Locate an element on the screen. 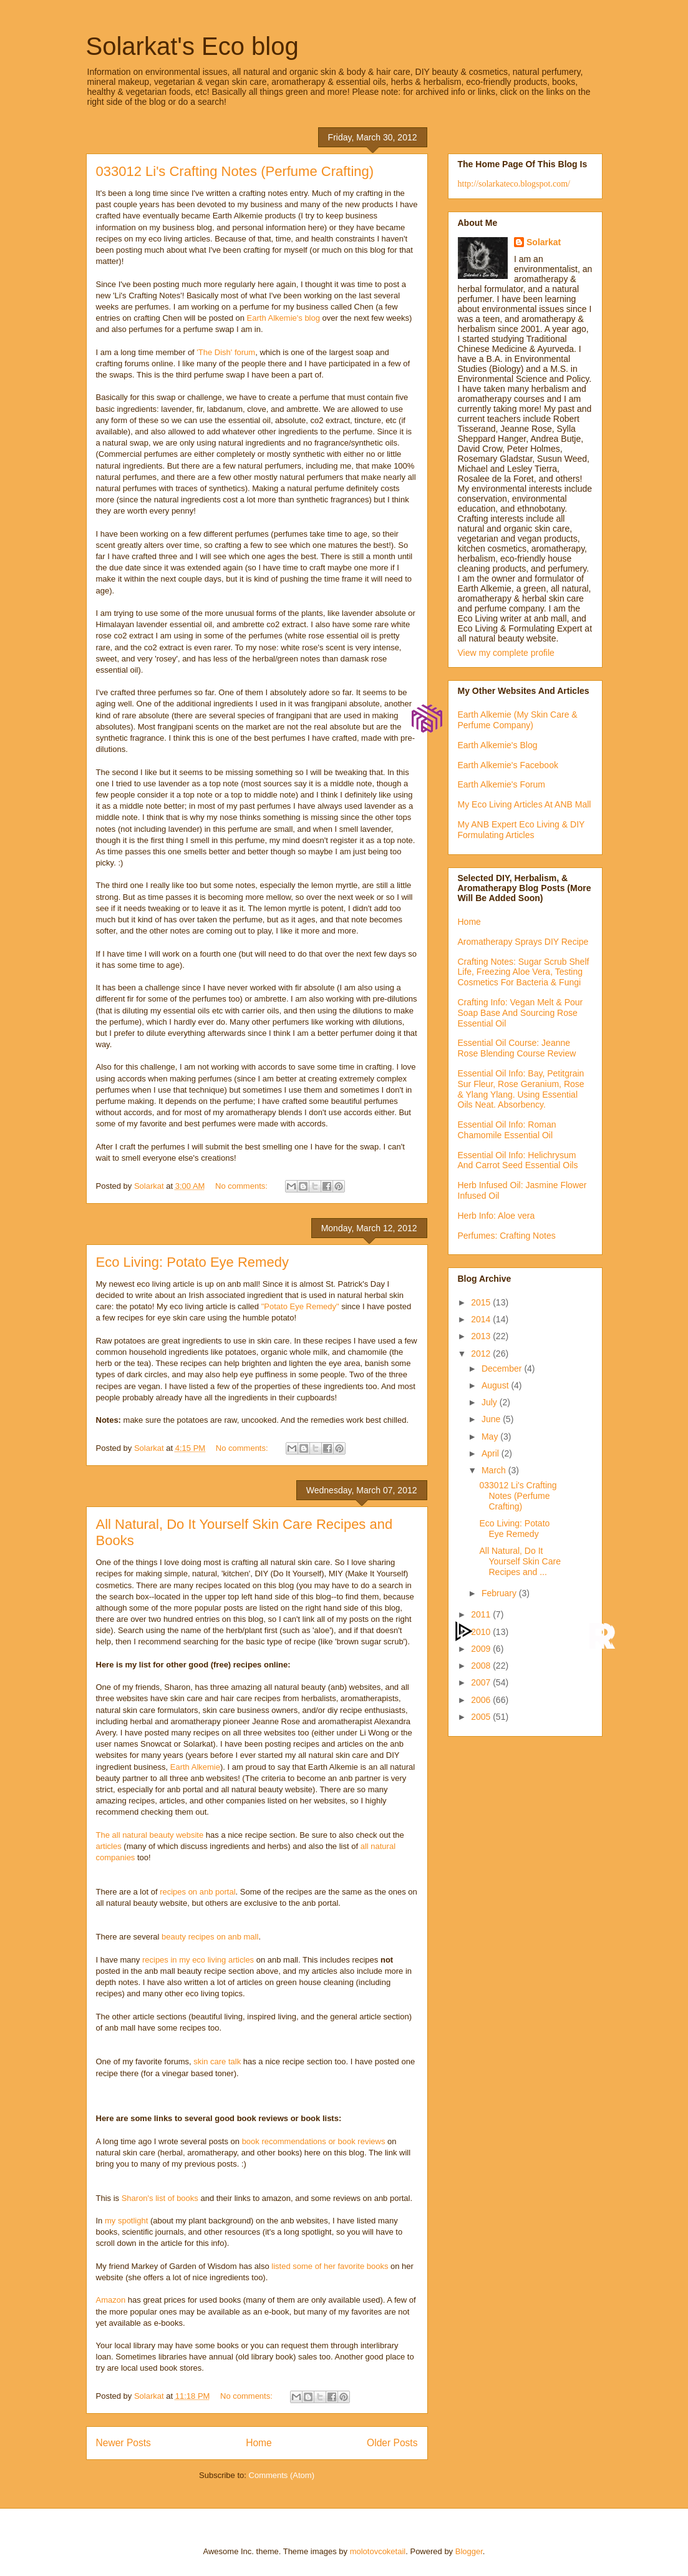 This screenshot has width=688, height=2576. linkerd service mesh platform logo is located at coordinates (427, 718).